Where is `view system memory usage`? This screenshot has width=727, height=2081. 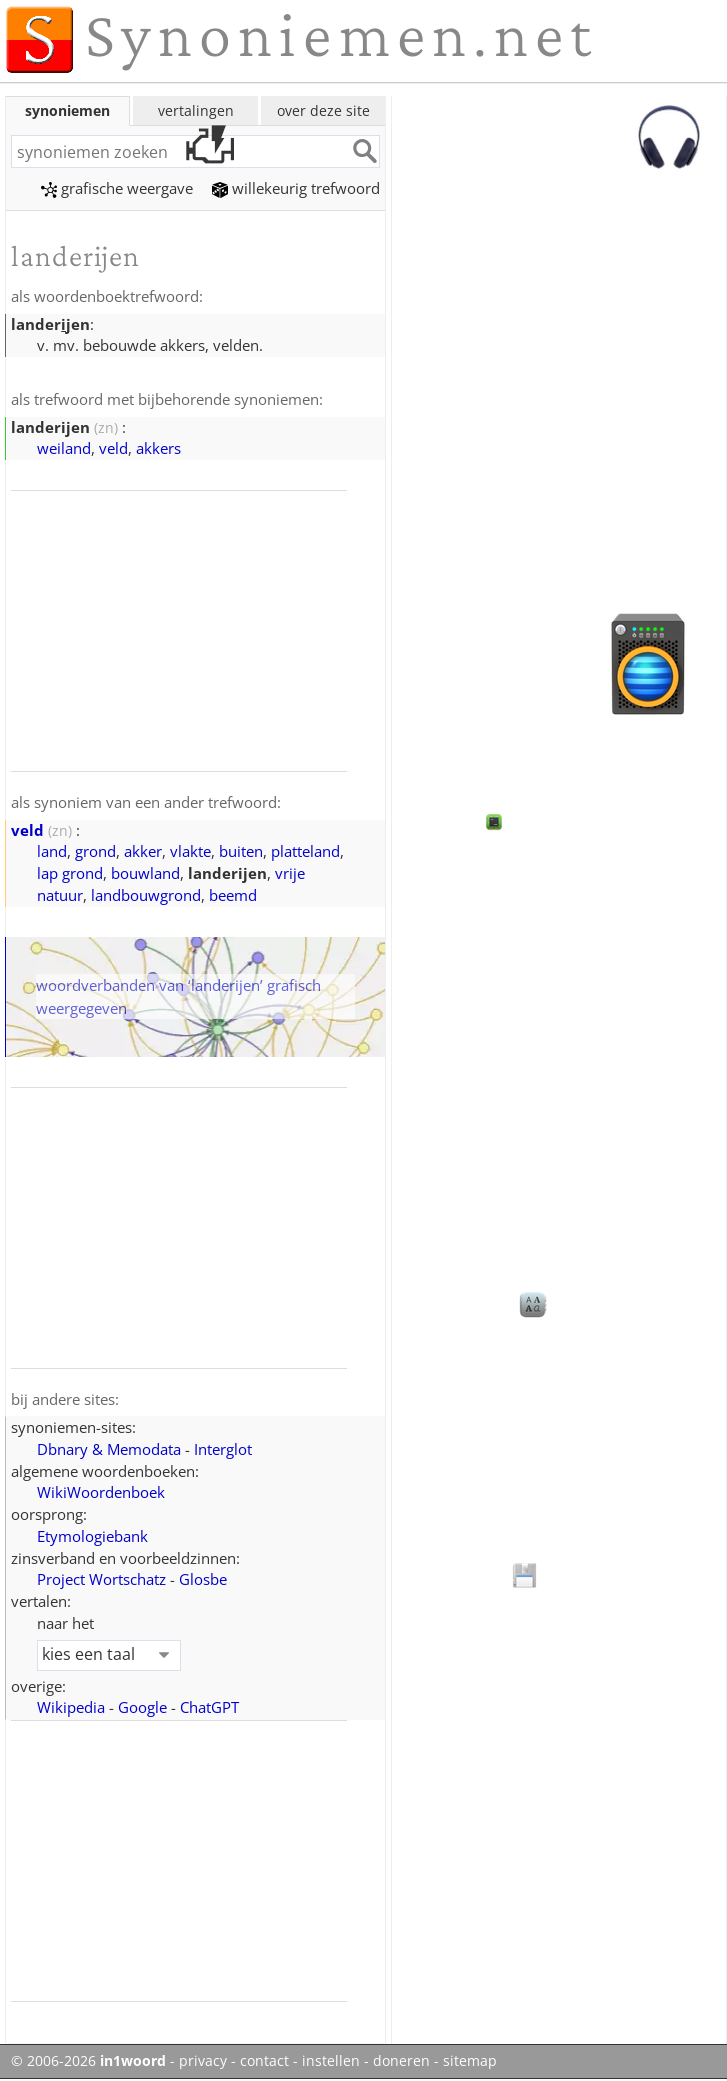 view system memory usage is located at coordinates (494, 822).